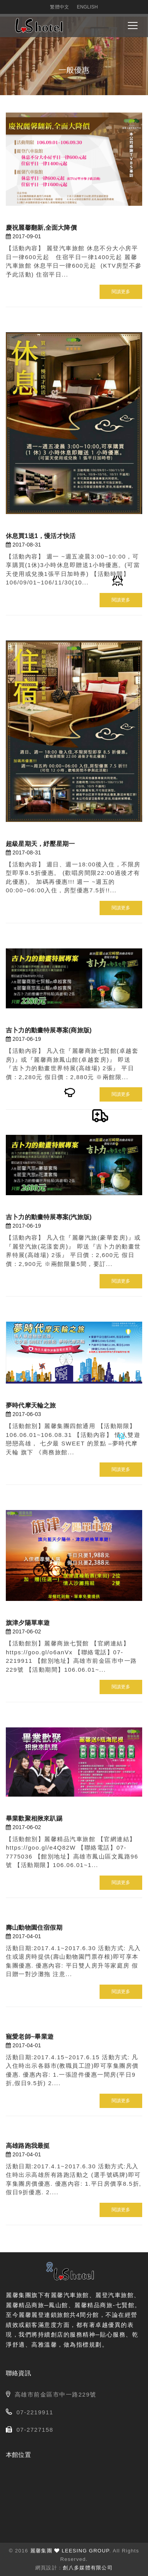 This screenshot has width=148, height=2576. I want to click on awareness ribbon symbol for a cause or campaign, so click(50, 2267).